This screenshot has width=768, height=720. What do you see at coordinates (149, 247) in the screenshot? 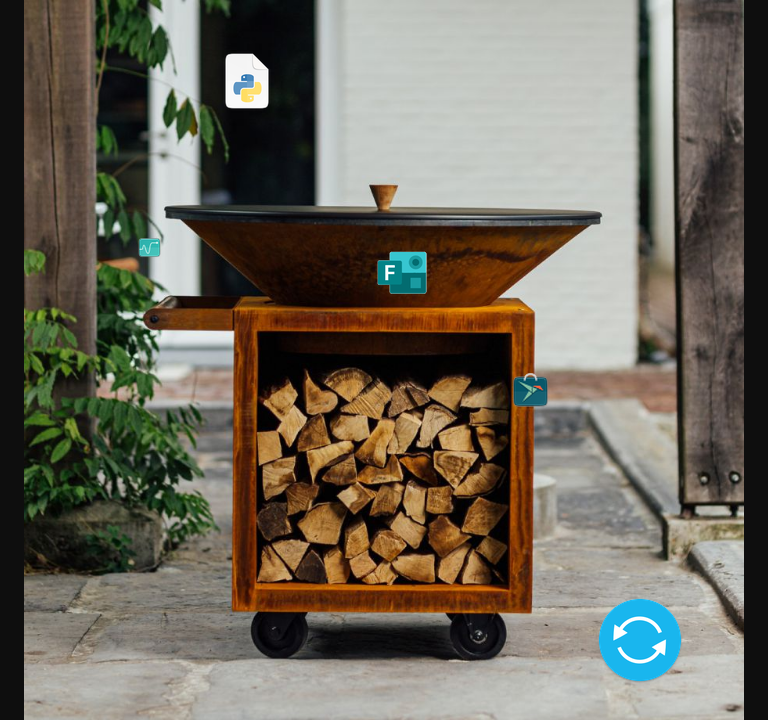
I see `open psensor temperature monitoring app` at bounding box center [149, 247].